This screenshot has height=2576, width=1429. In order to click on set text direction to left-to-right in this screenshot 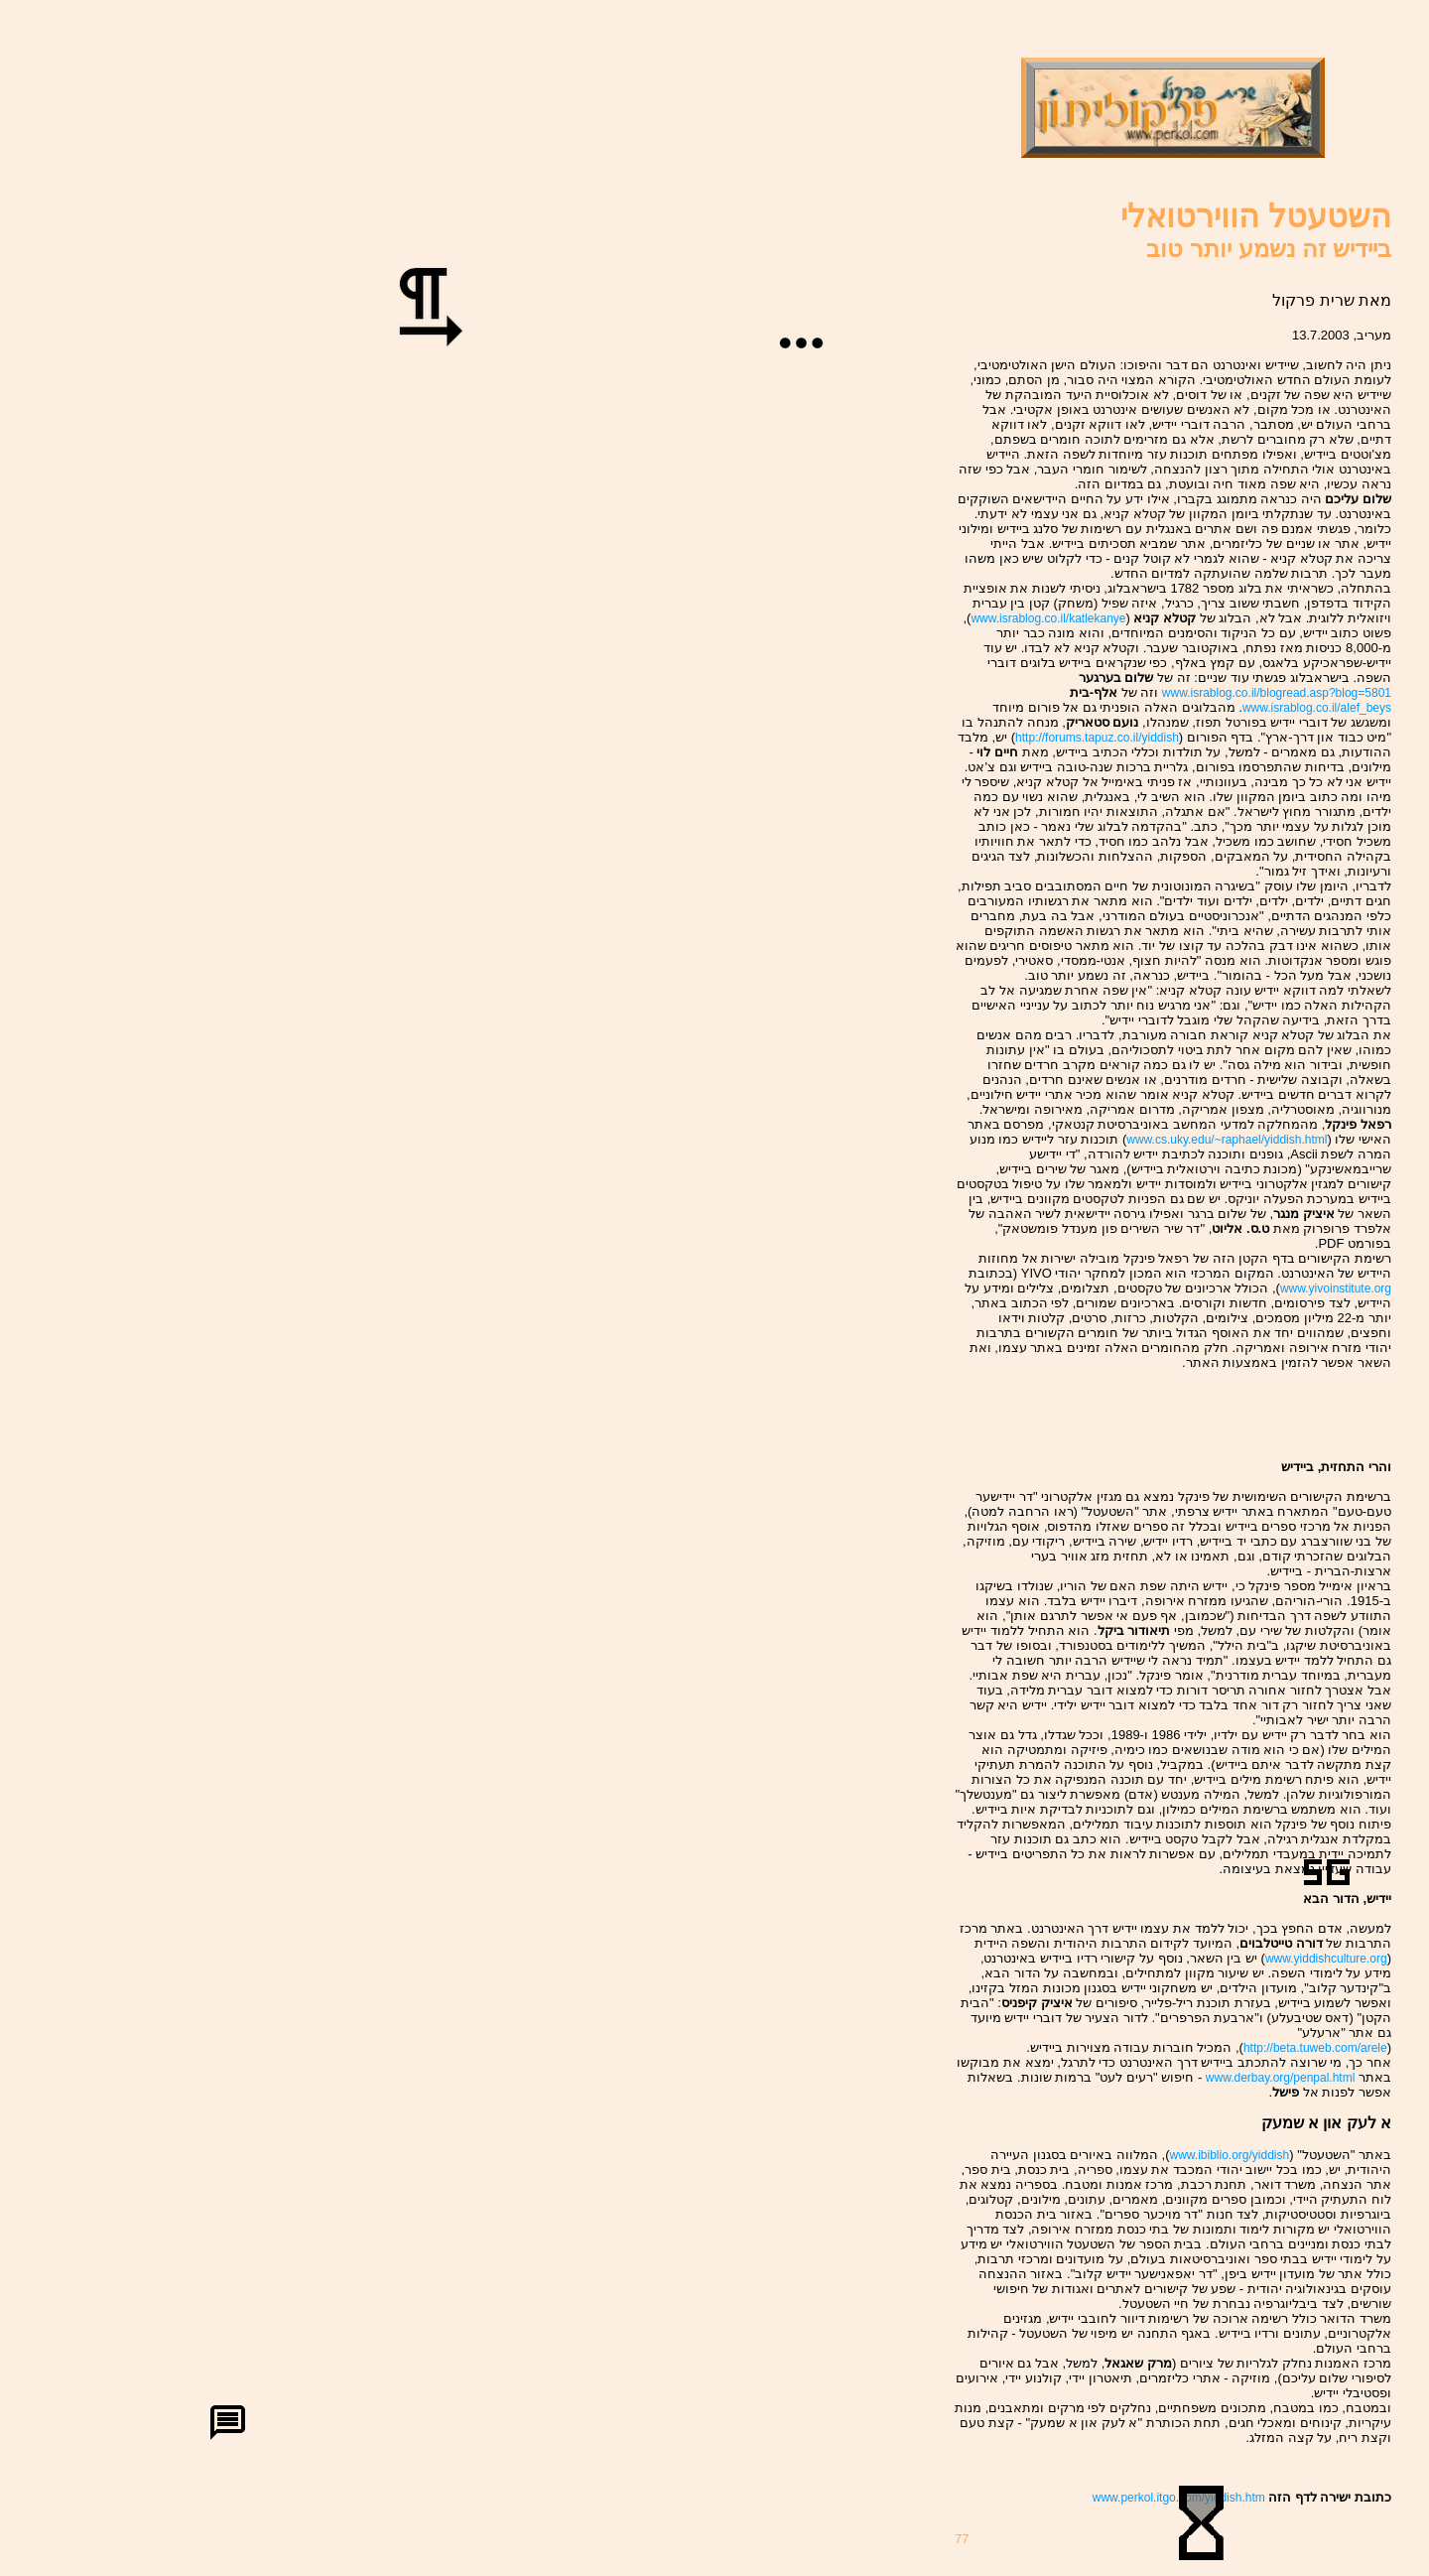, I will do `click(427, 307)`.